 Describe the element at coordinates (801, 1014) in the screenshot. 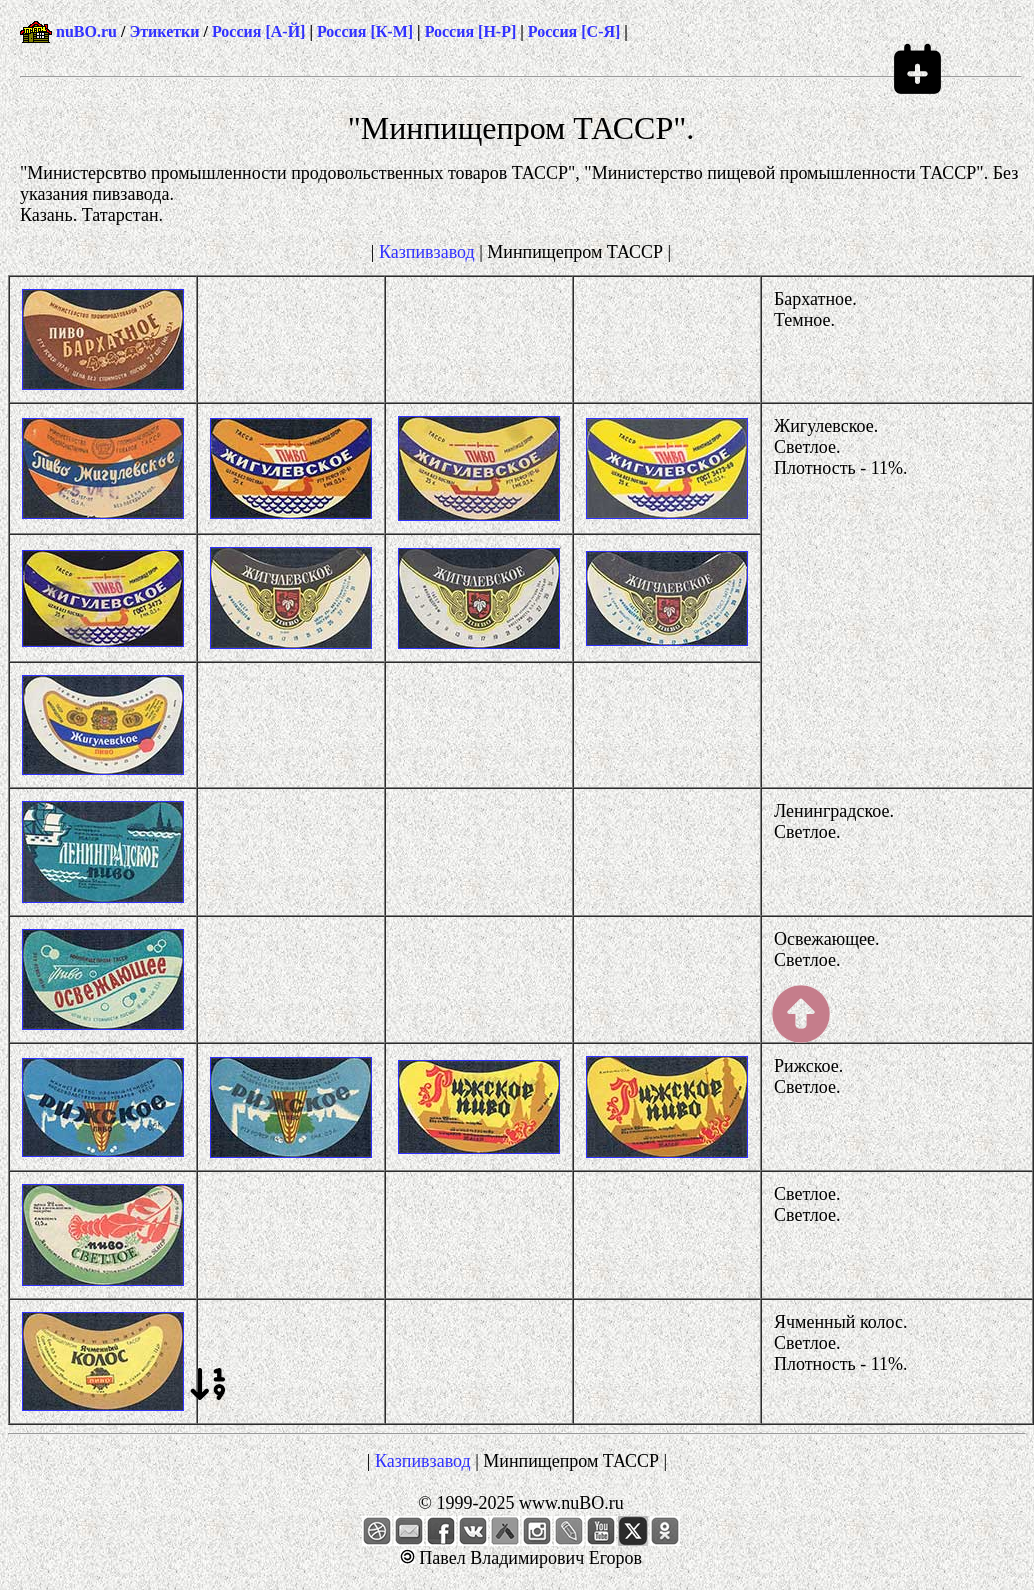

I see `scroll to top of page` at that location.